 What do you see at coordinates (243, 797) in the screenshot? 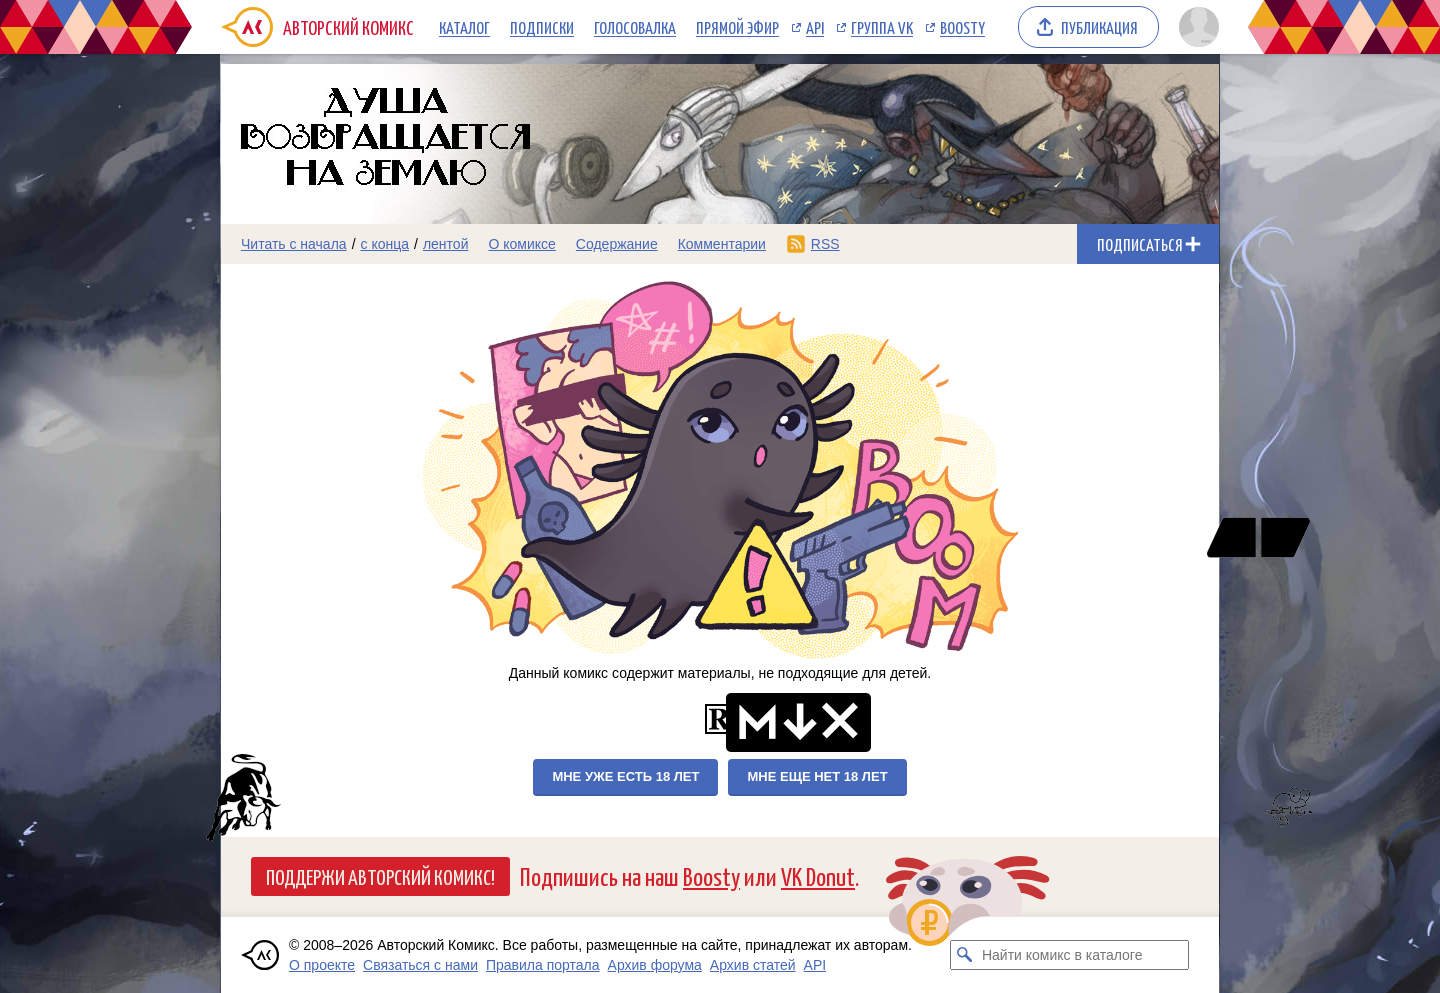
I see `lamborghini brand logo` at bounding box center [243, 797].